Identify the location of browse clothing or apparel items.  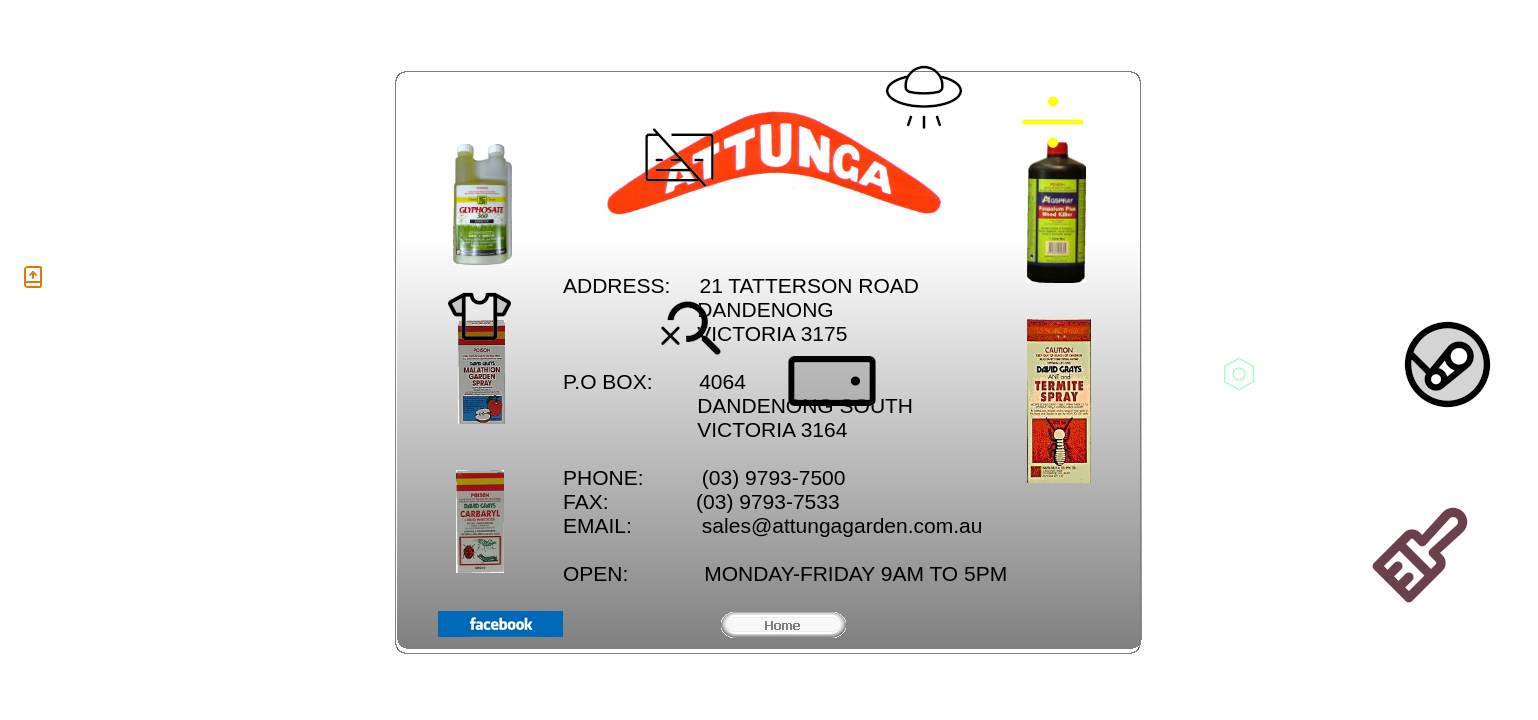
(479, 316).